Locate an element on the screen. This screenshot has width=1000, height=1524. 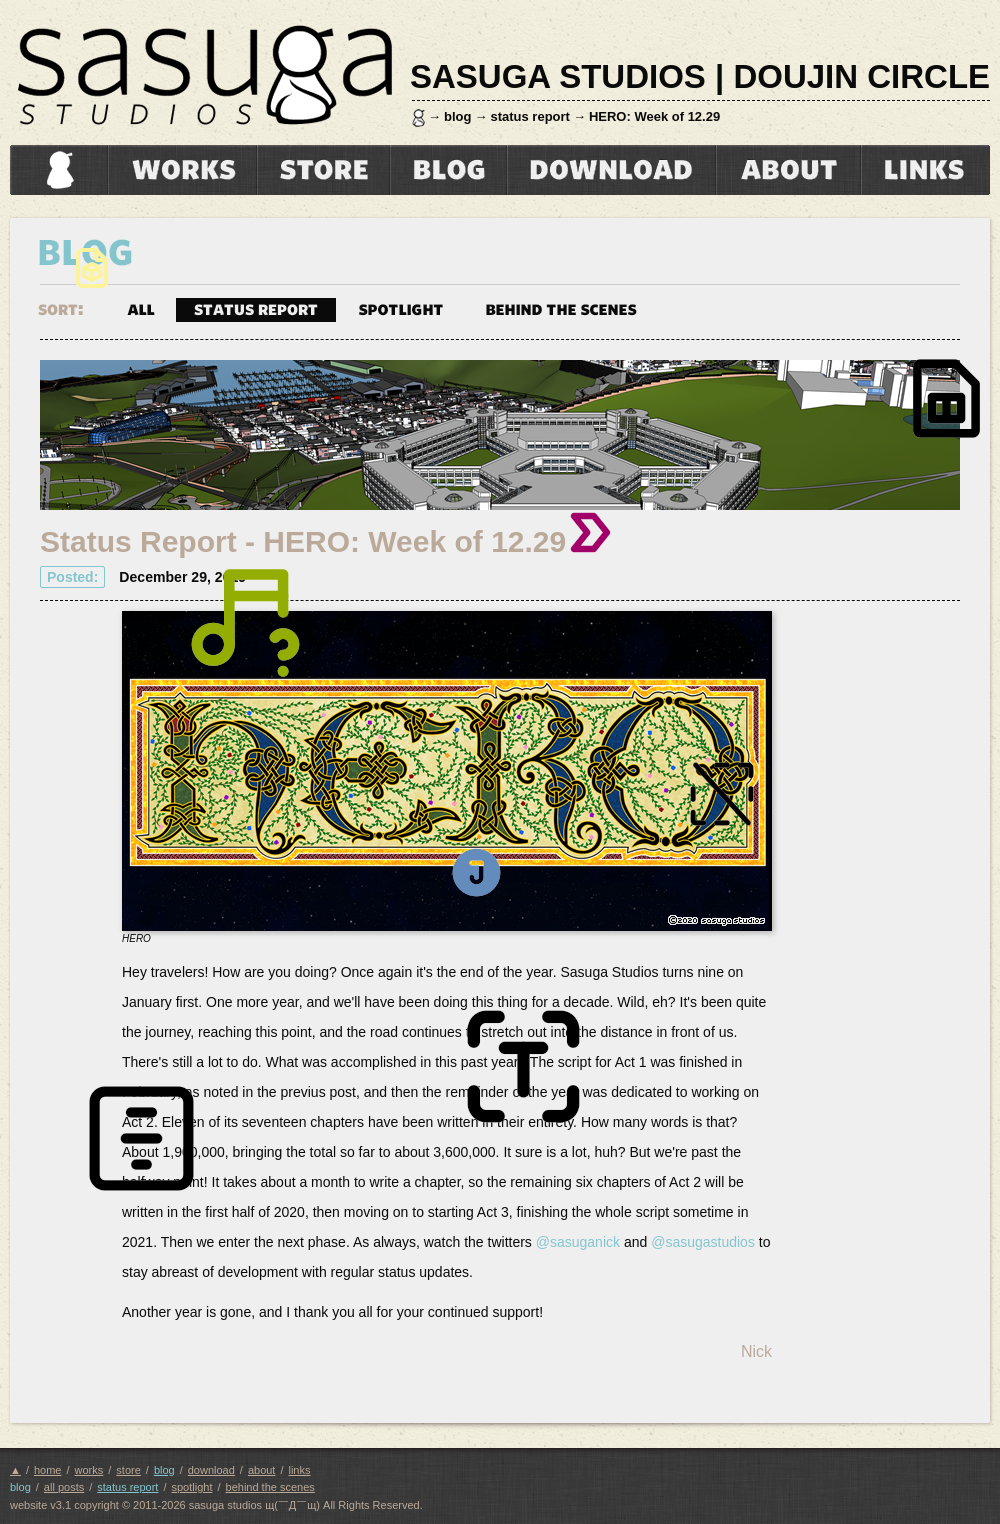
manage sim card settings is located at coordinates (946, 398).